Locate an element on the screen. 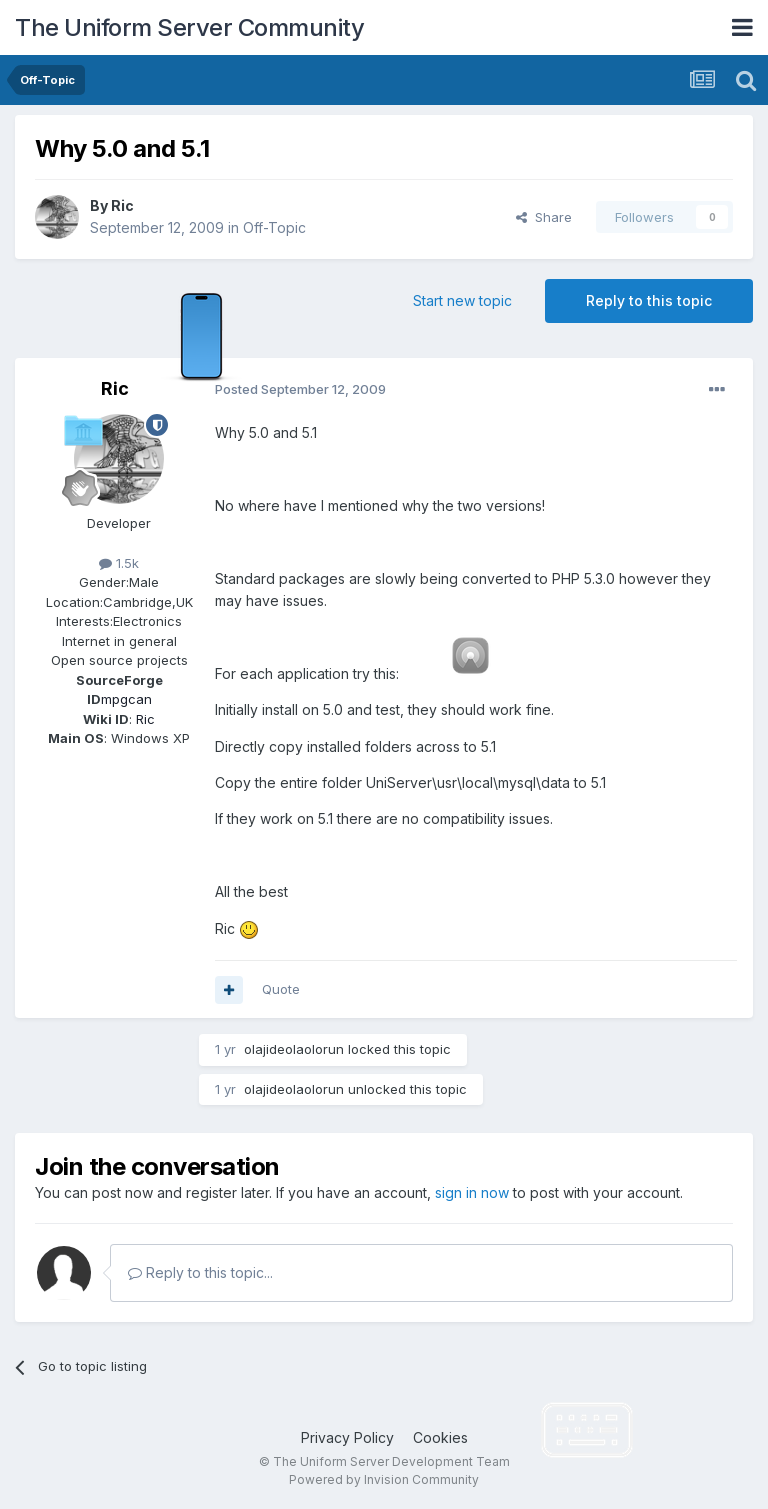 This screenshot has height=1509, width=768. share files wirelessly via airdrop is located at coordinates (470, 655).